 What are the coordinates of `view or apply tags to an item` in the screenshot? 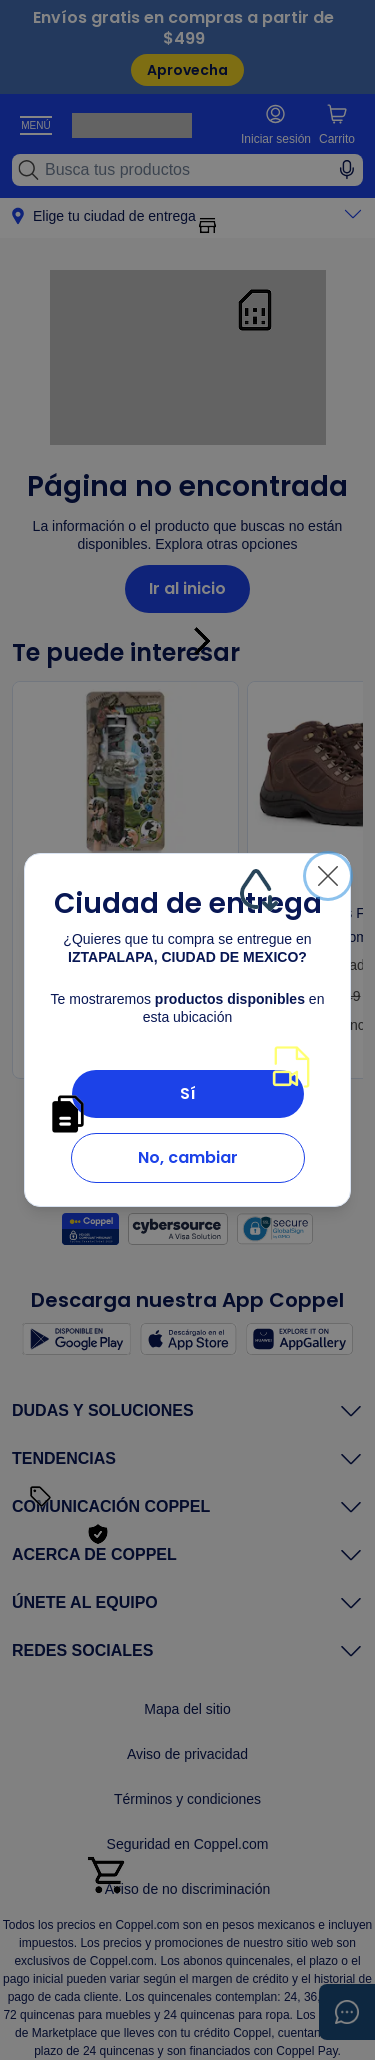 It's located at (40, 1496).